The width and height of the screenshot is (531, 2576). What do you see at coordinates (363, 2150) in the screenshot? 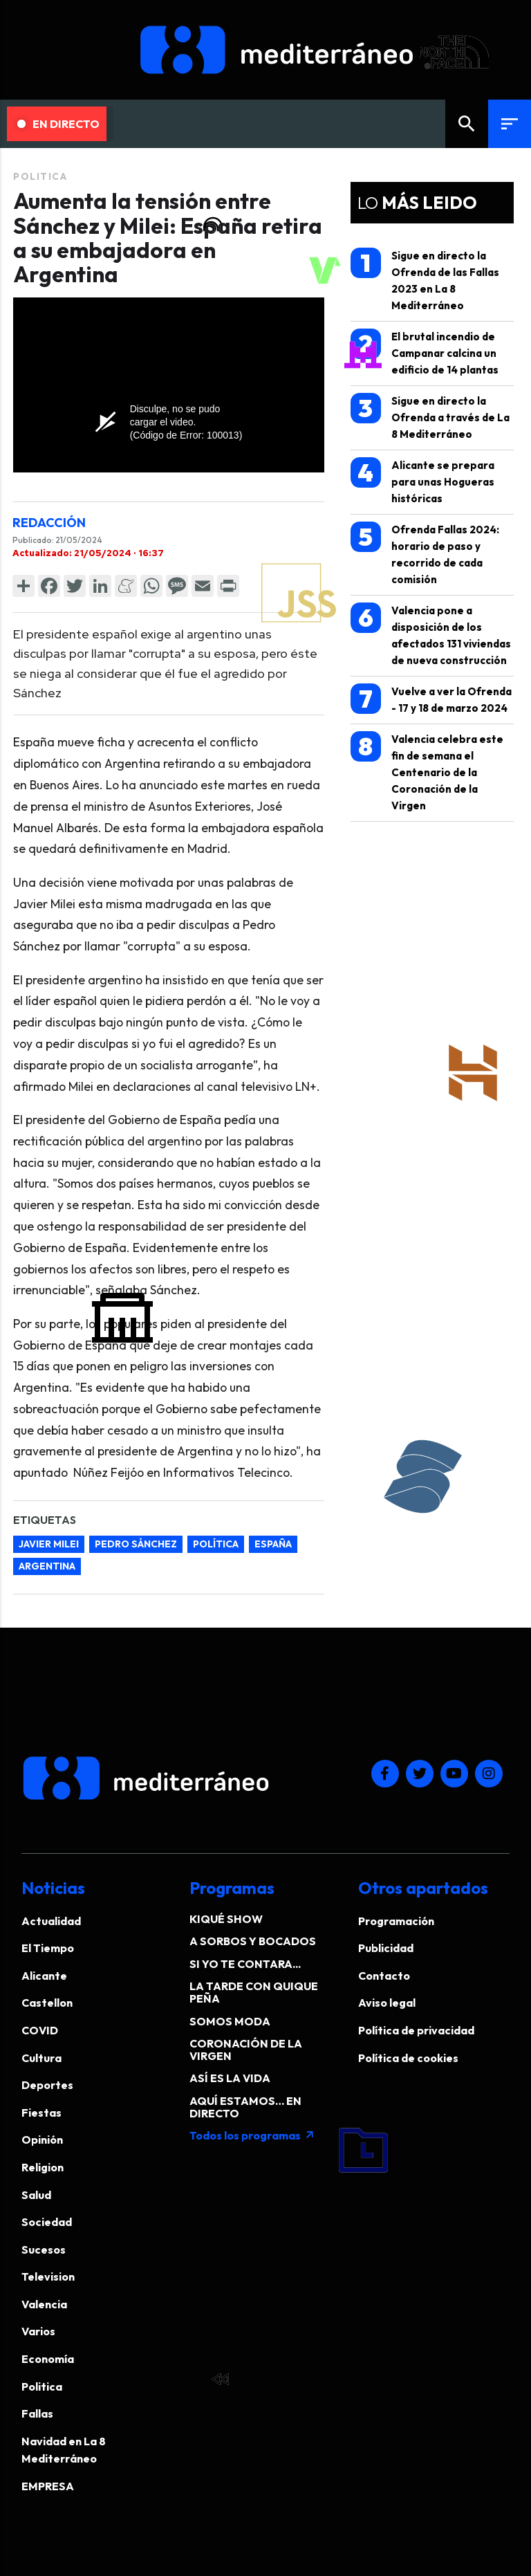
I see `view folder history or previous versions` at bounding box center [363, 2150].